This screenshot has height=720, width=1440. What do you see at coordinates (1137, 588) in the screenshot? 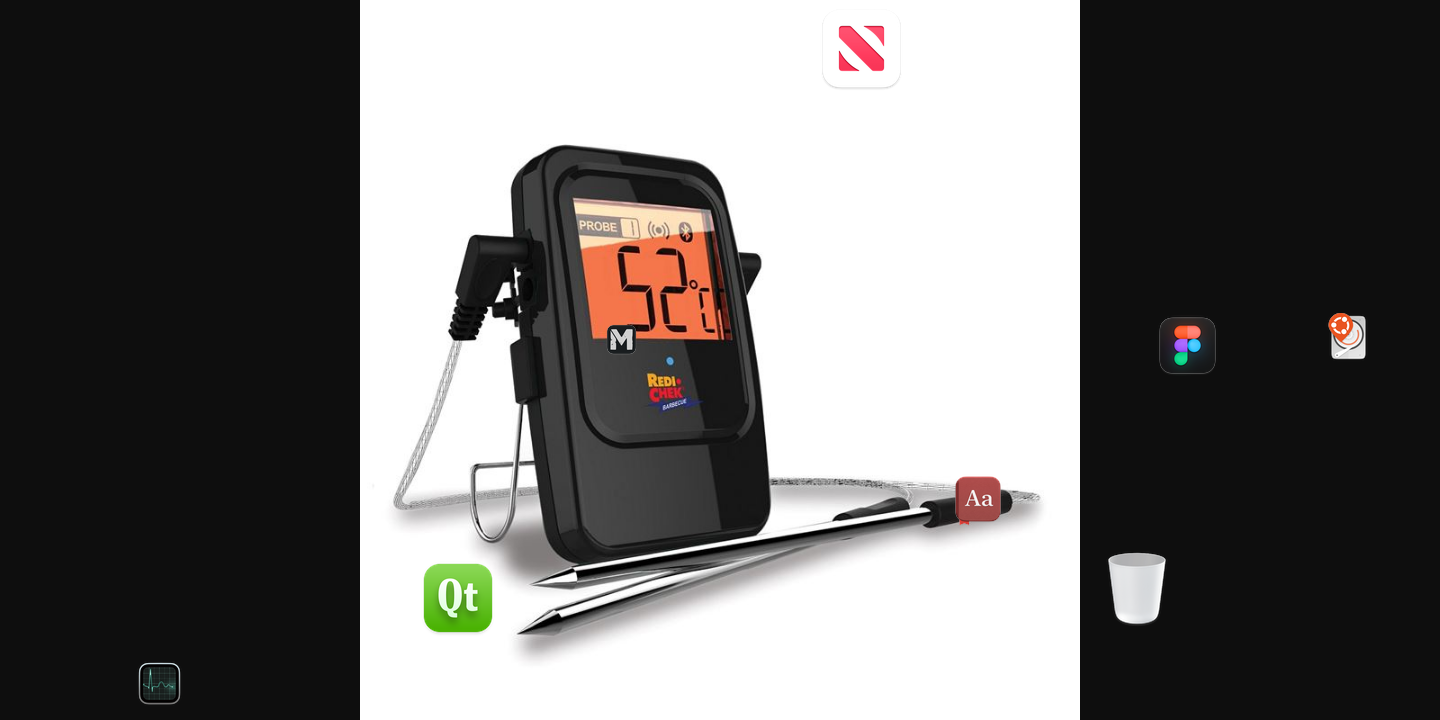
I see `open the trash to view deleted items` at bounding box center [1137, 588].